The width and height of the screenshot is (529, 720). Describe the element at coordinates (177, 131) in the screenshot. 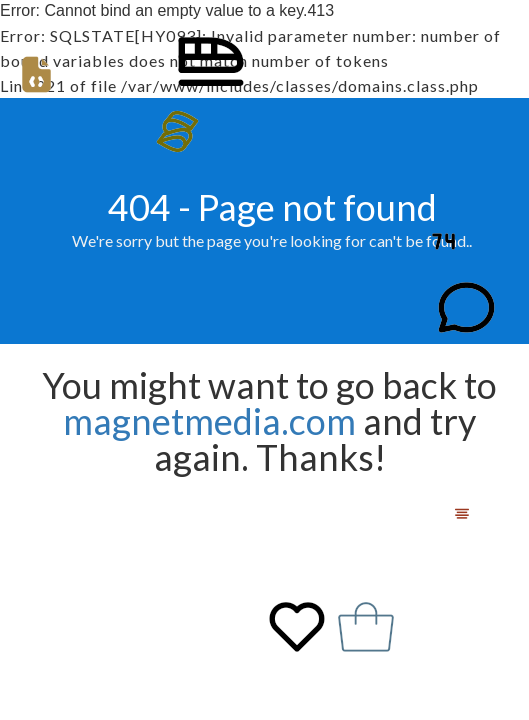

I see `link to SolidJS framework documentation` at that location.